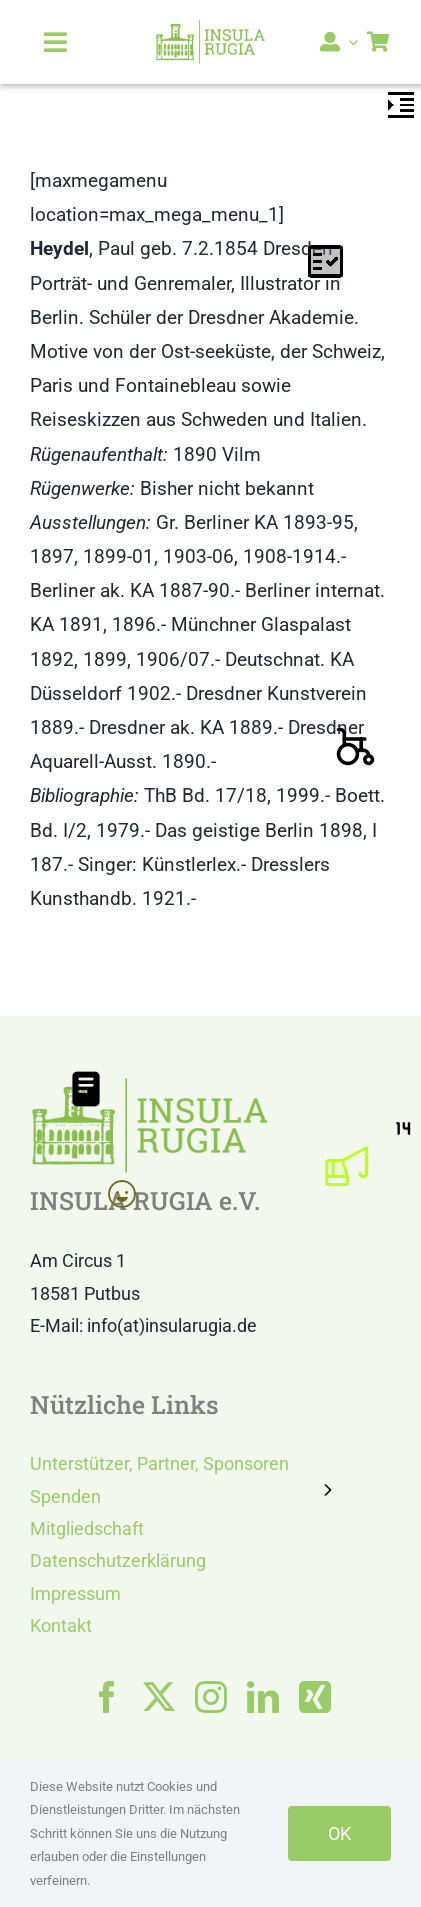 The image size is (421, 1907). Describe the element at coordinates (402, 1128) in the screenshot. I see `indicates item number 14 in a list or sequence` at that location.